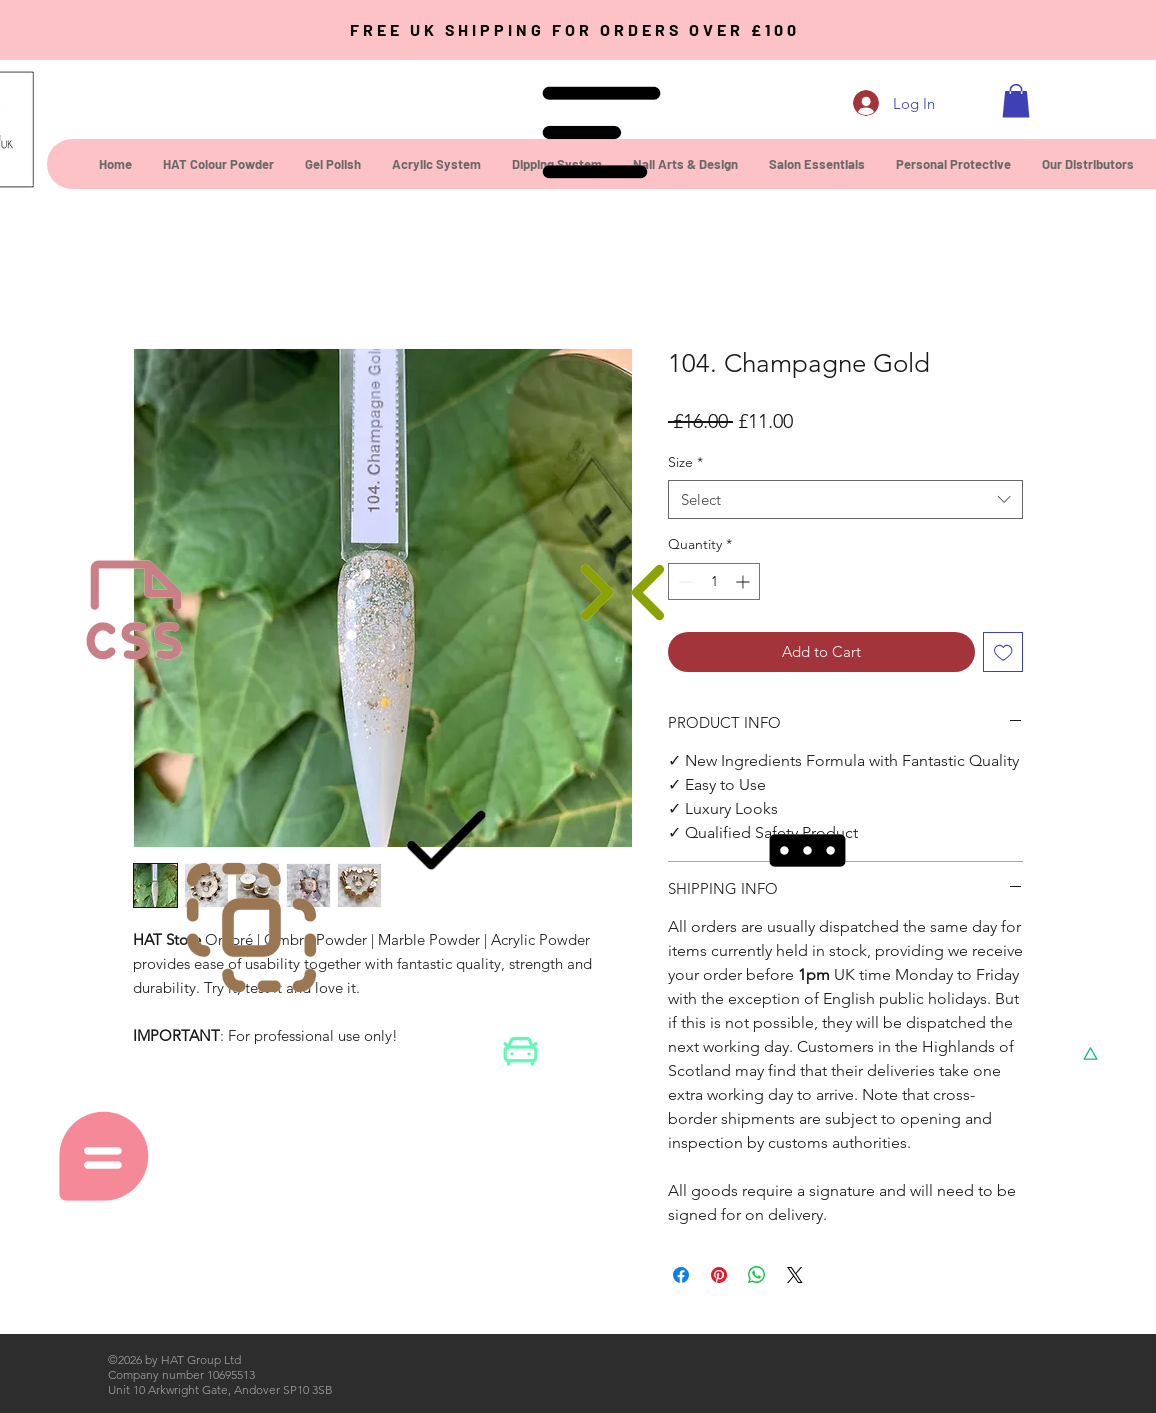  What do you see at coordinates (102, 1158) in the screenshot?
I see `open chat or messaging` at bounding box center [102, 1158].